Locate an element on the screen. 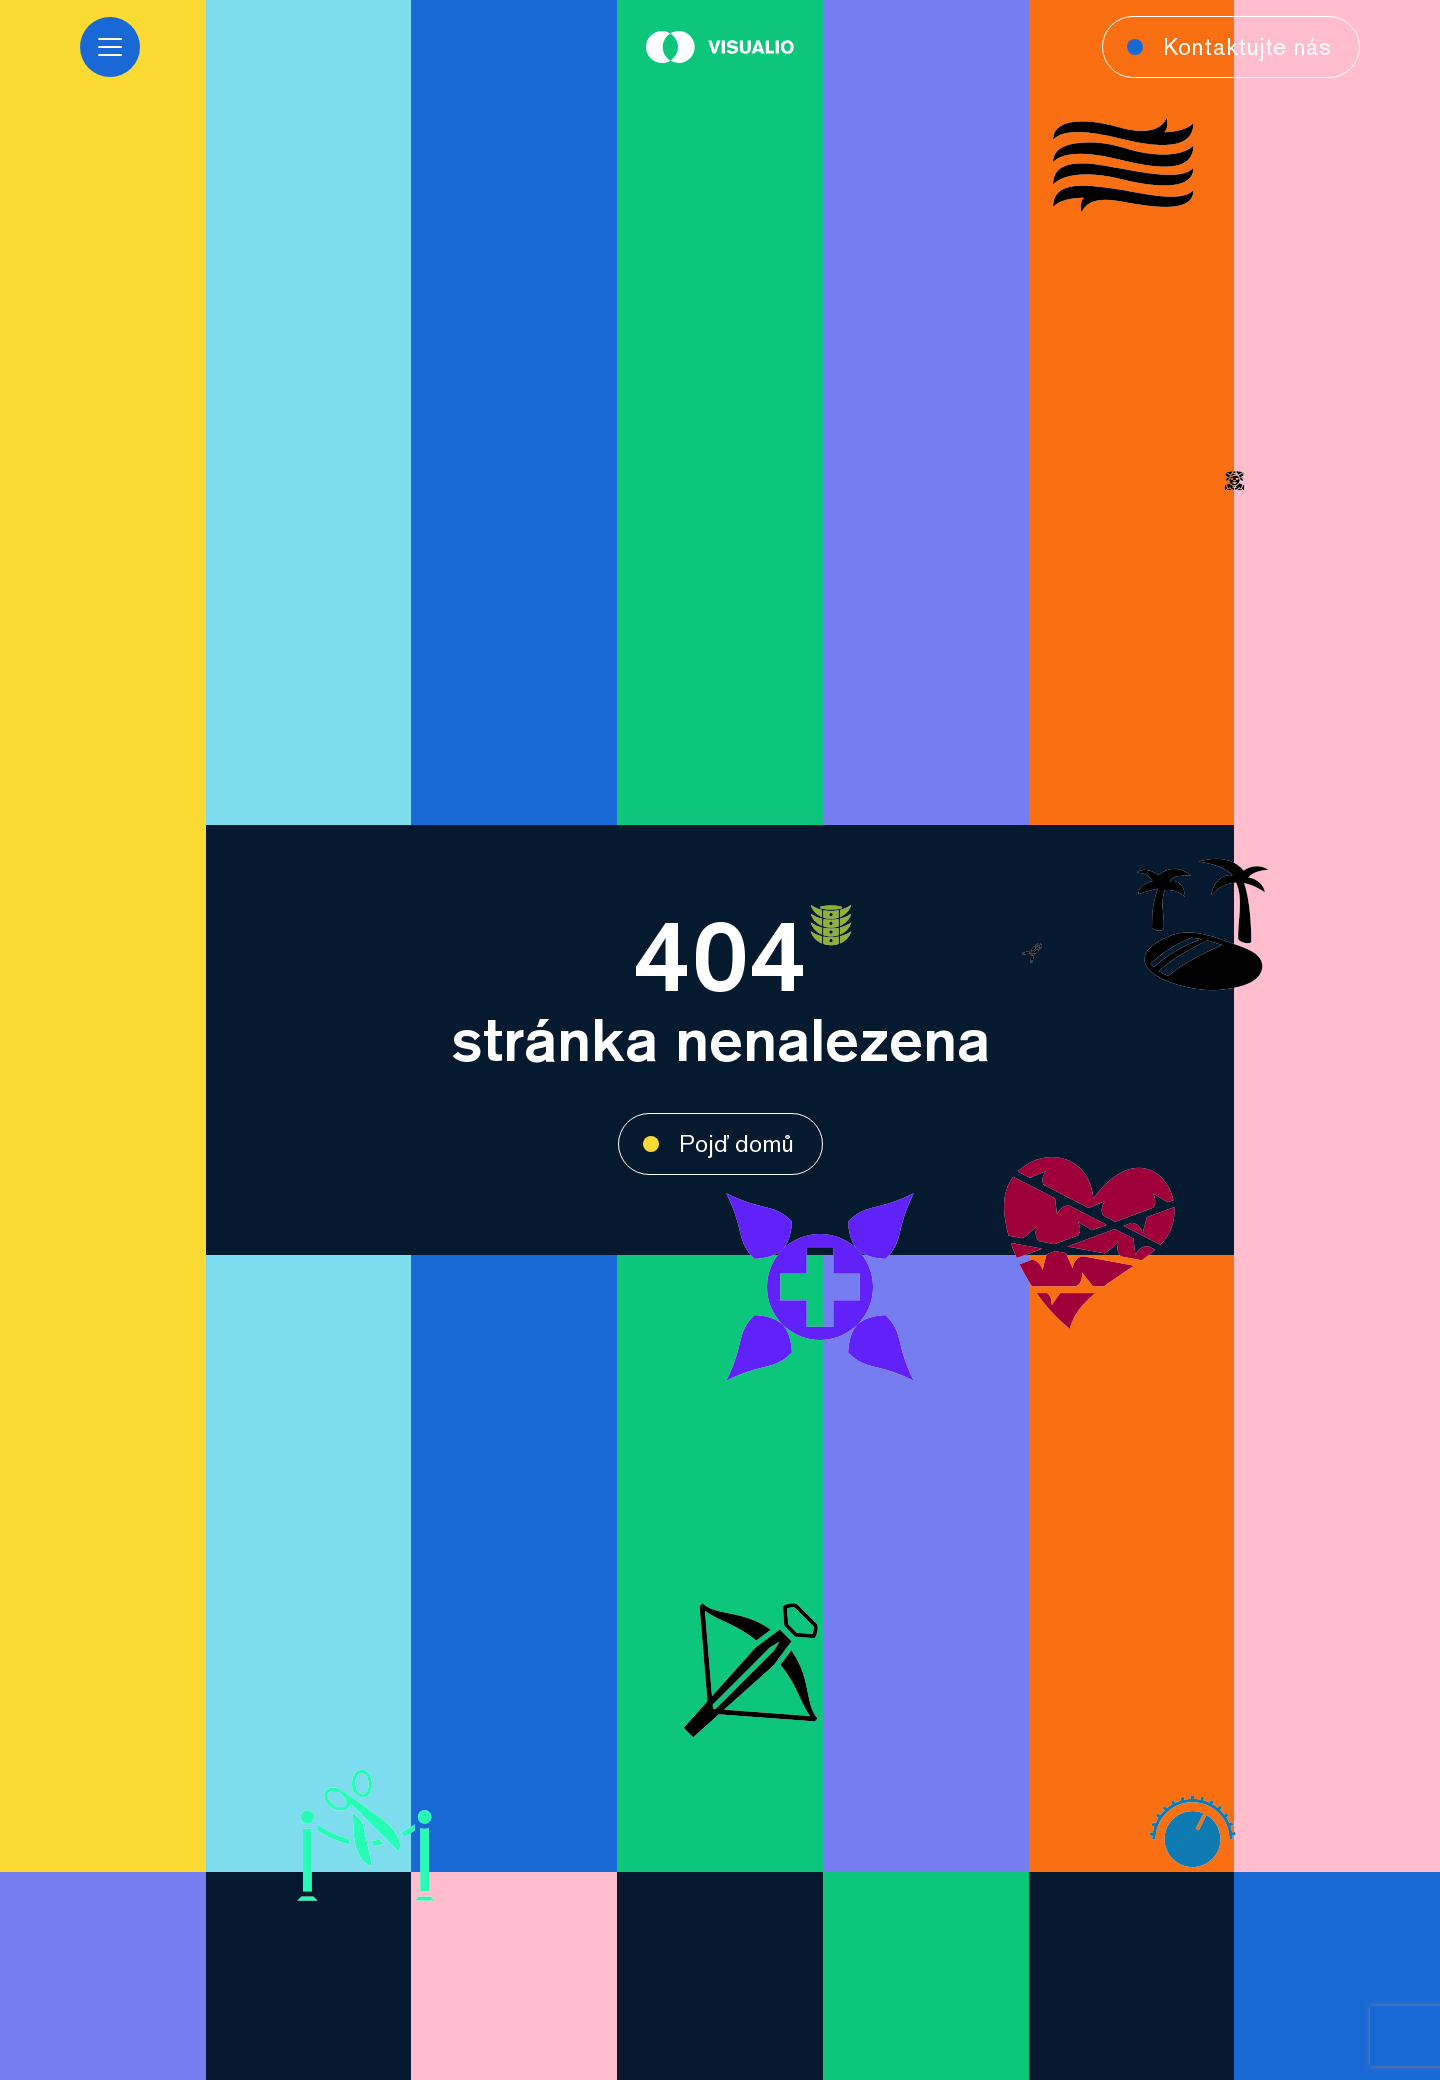 The image size is (1440, 2080). indicates a desert or tropical location in a game is located at coordinates (1202, 924).